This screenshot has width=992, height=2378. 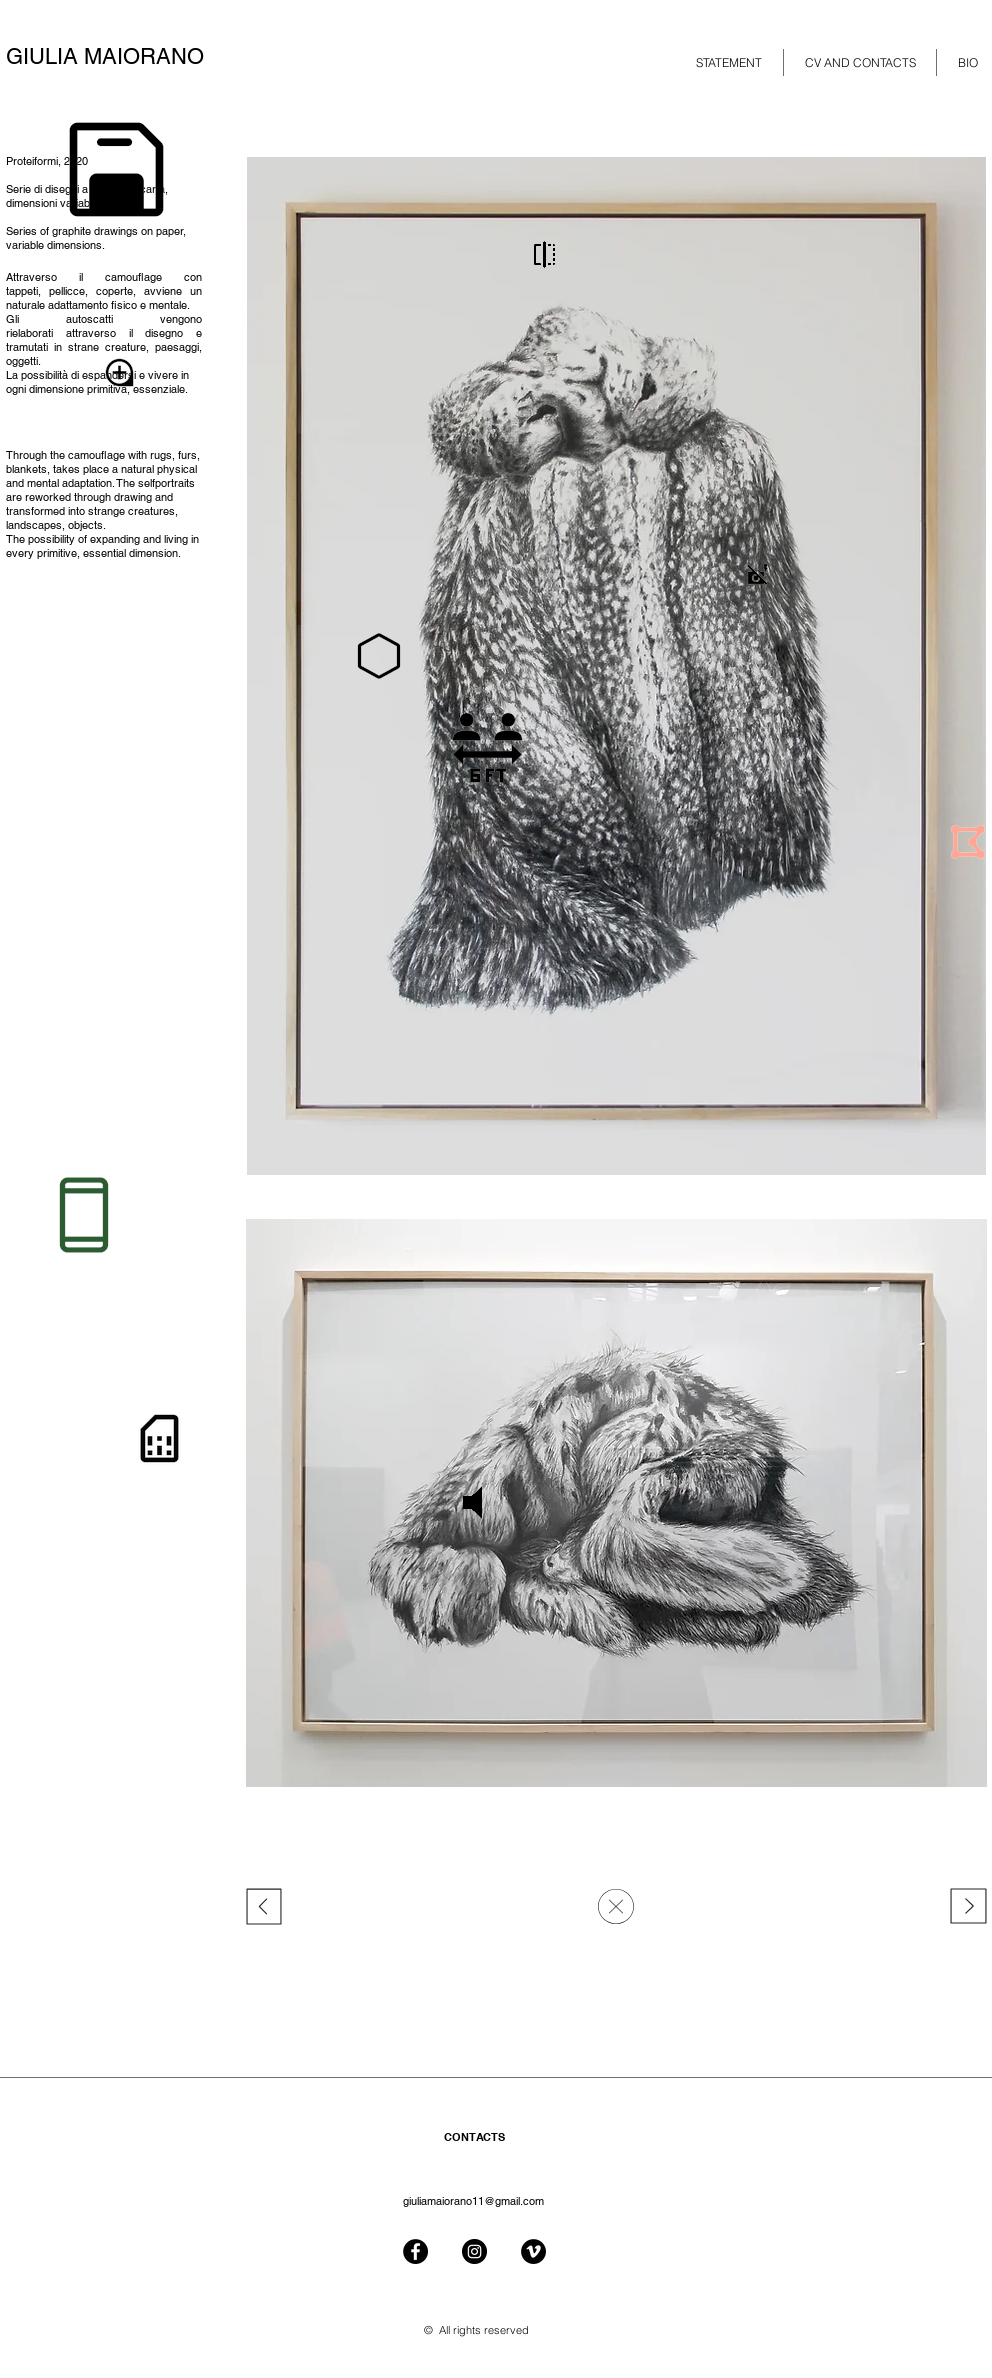 I want to click on switch to mobile view, so click(x=84, y=1215).